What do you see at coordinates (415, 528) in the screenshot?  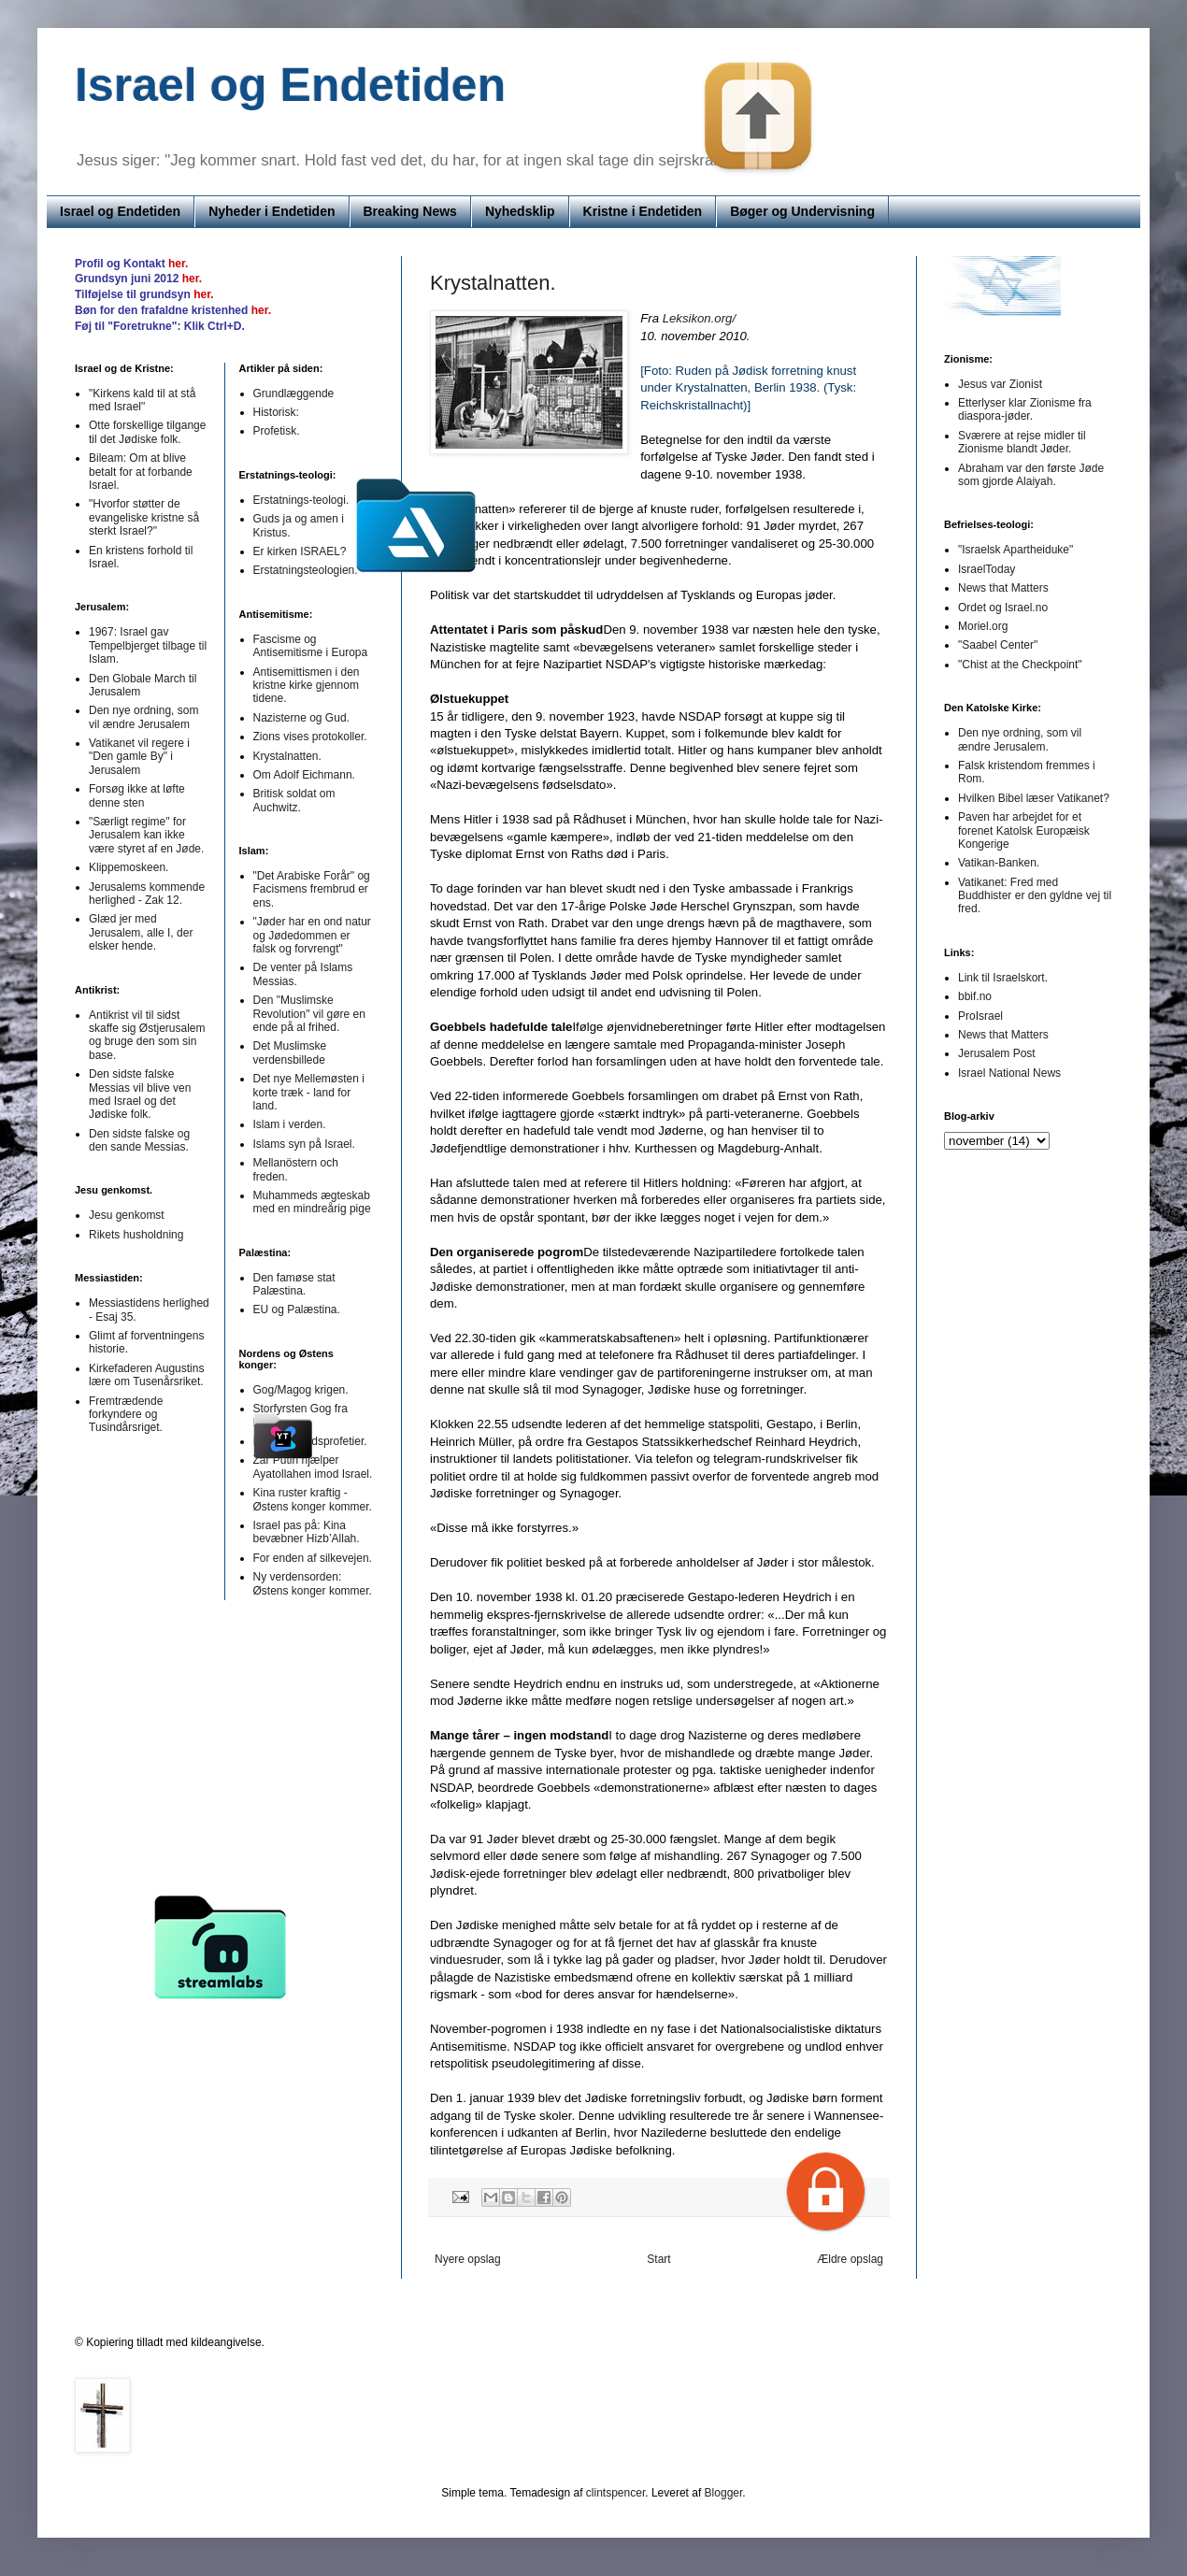 I see `folder for artstation project files` at bounding box center [415, 528].